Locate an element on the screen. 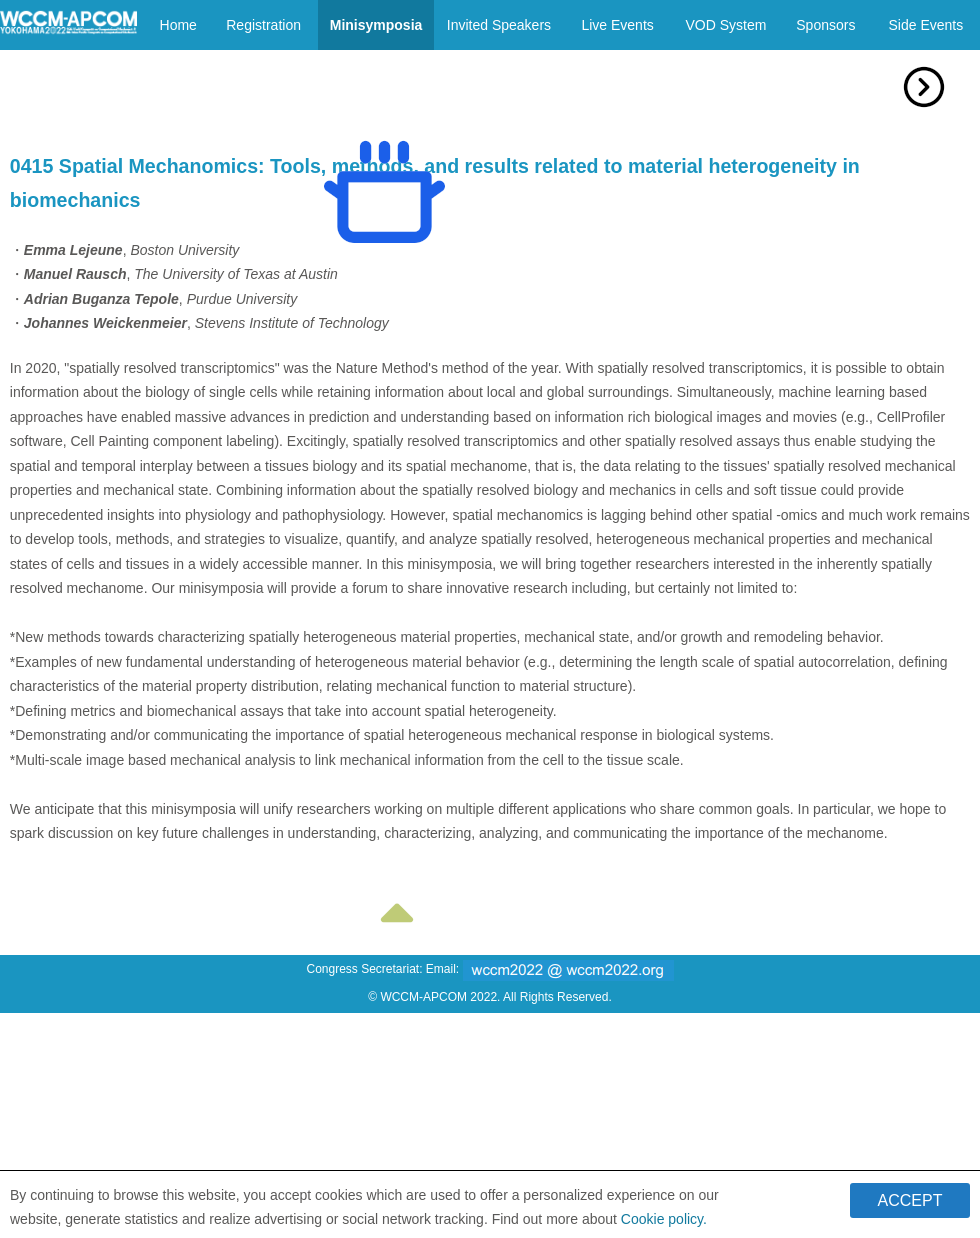  sort items in ascending order is located at coordinates (397, 925).